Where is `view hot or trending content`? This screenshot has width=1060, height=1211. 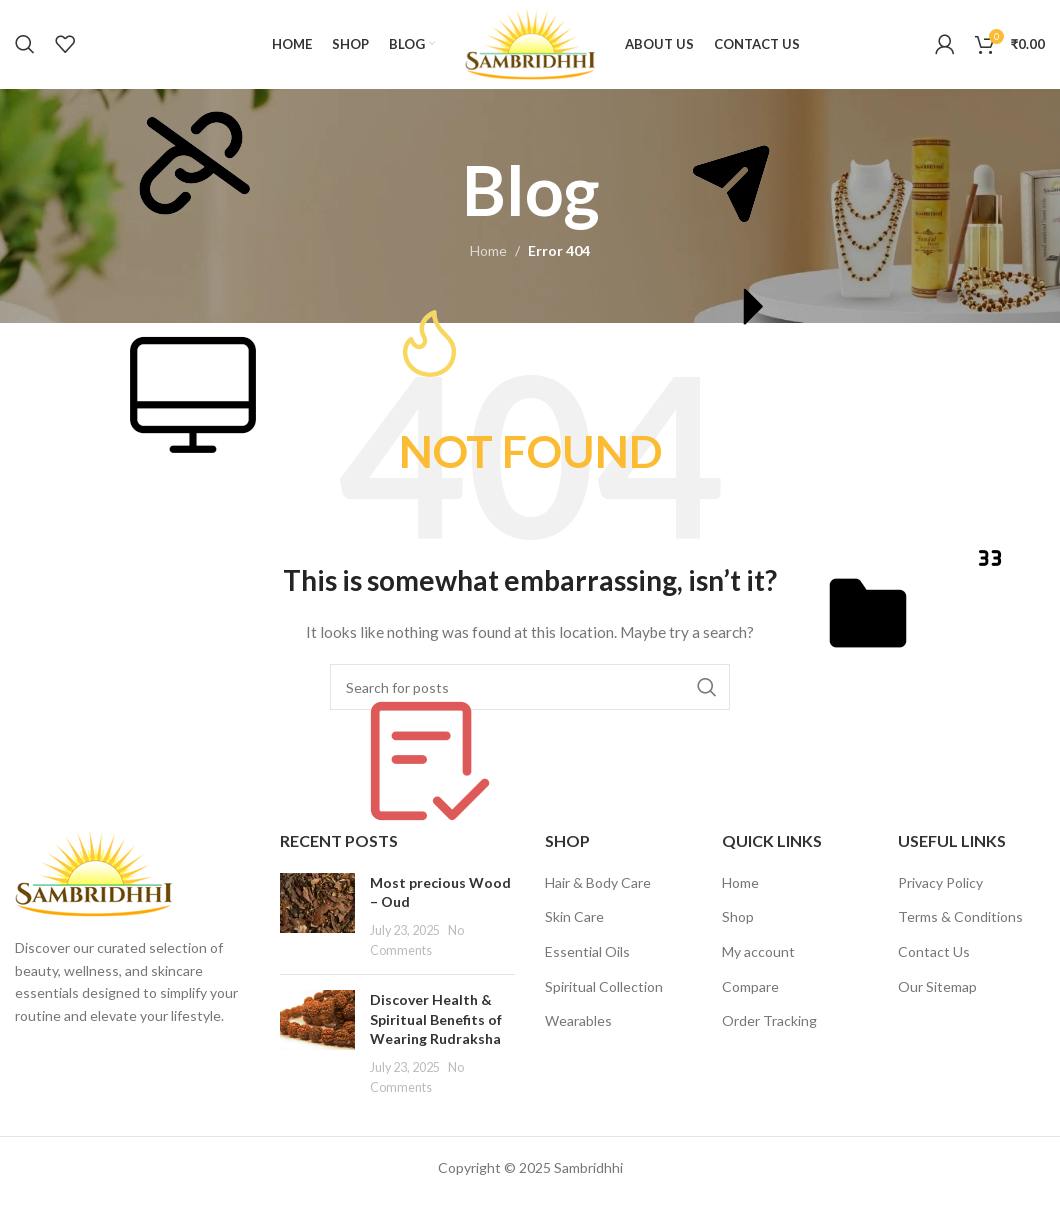 view hot or trending content is located at coordinates (429, 343).